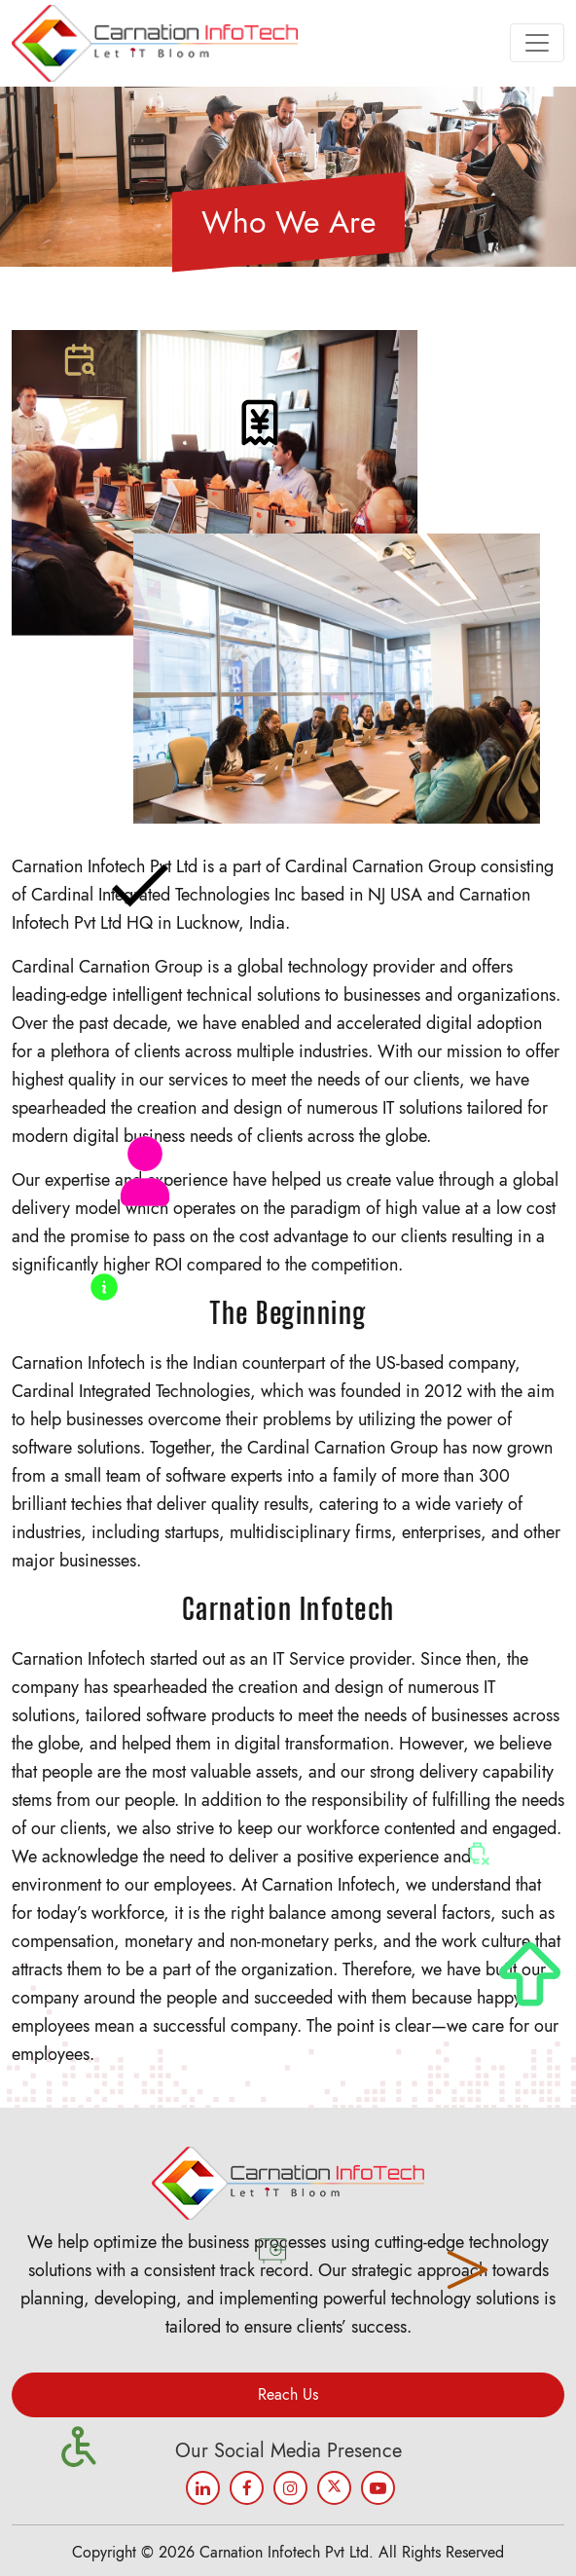 This screenshot has height=2576, width=576. What do you see at coordinates (79, 359) in the screenshot?
I see `search for events or dates in calendar` at bounding box center [79, 359].